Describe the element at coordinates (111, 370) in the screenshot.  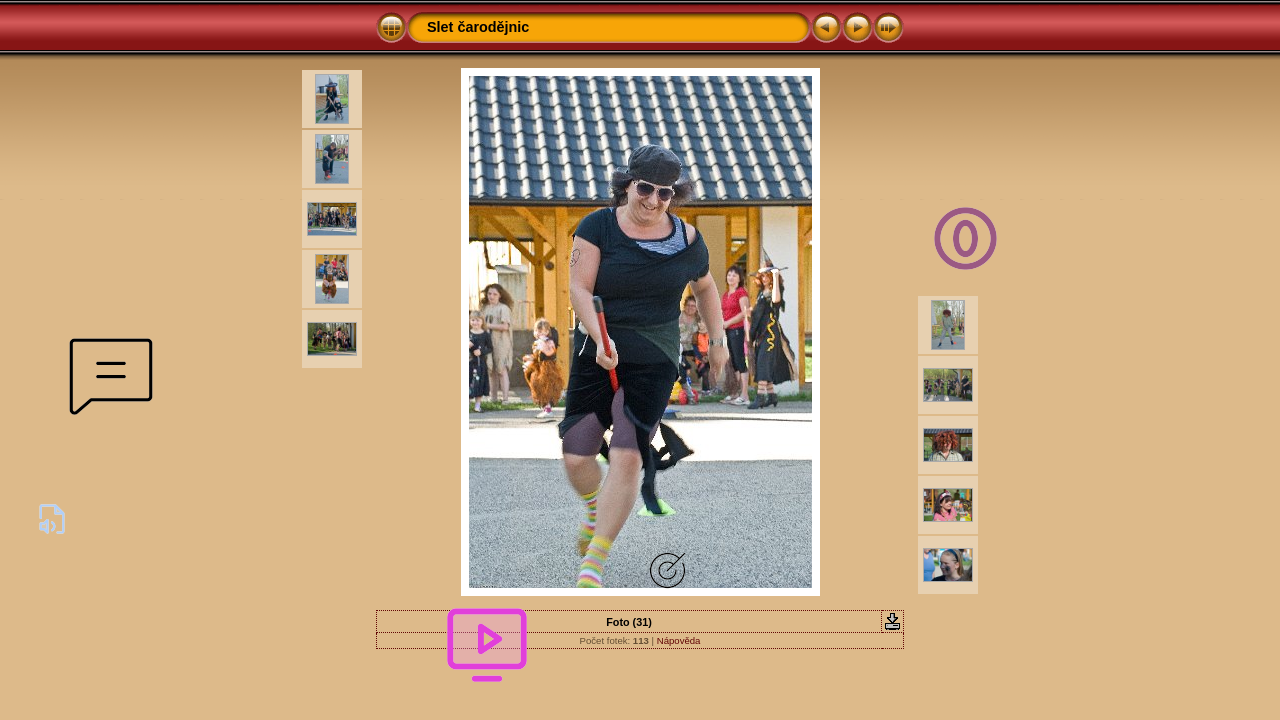
I see `open chat or messaging` at that location.